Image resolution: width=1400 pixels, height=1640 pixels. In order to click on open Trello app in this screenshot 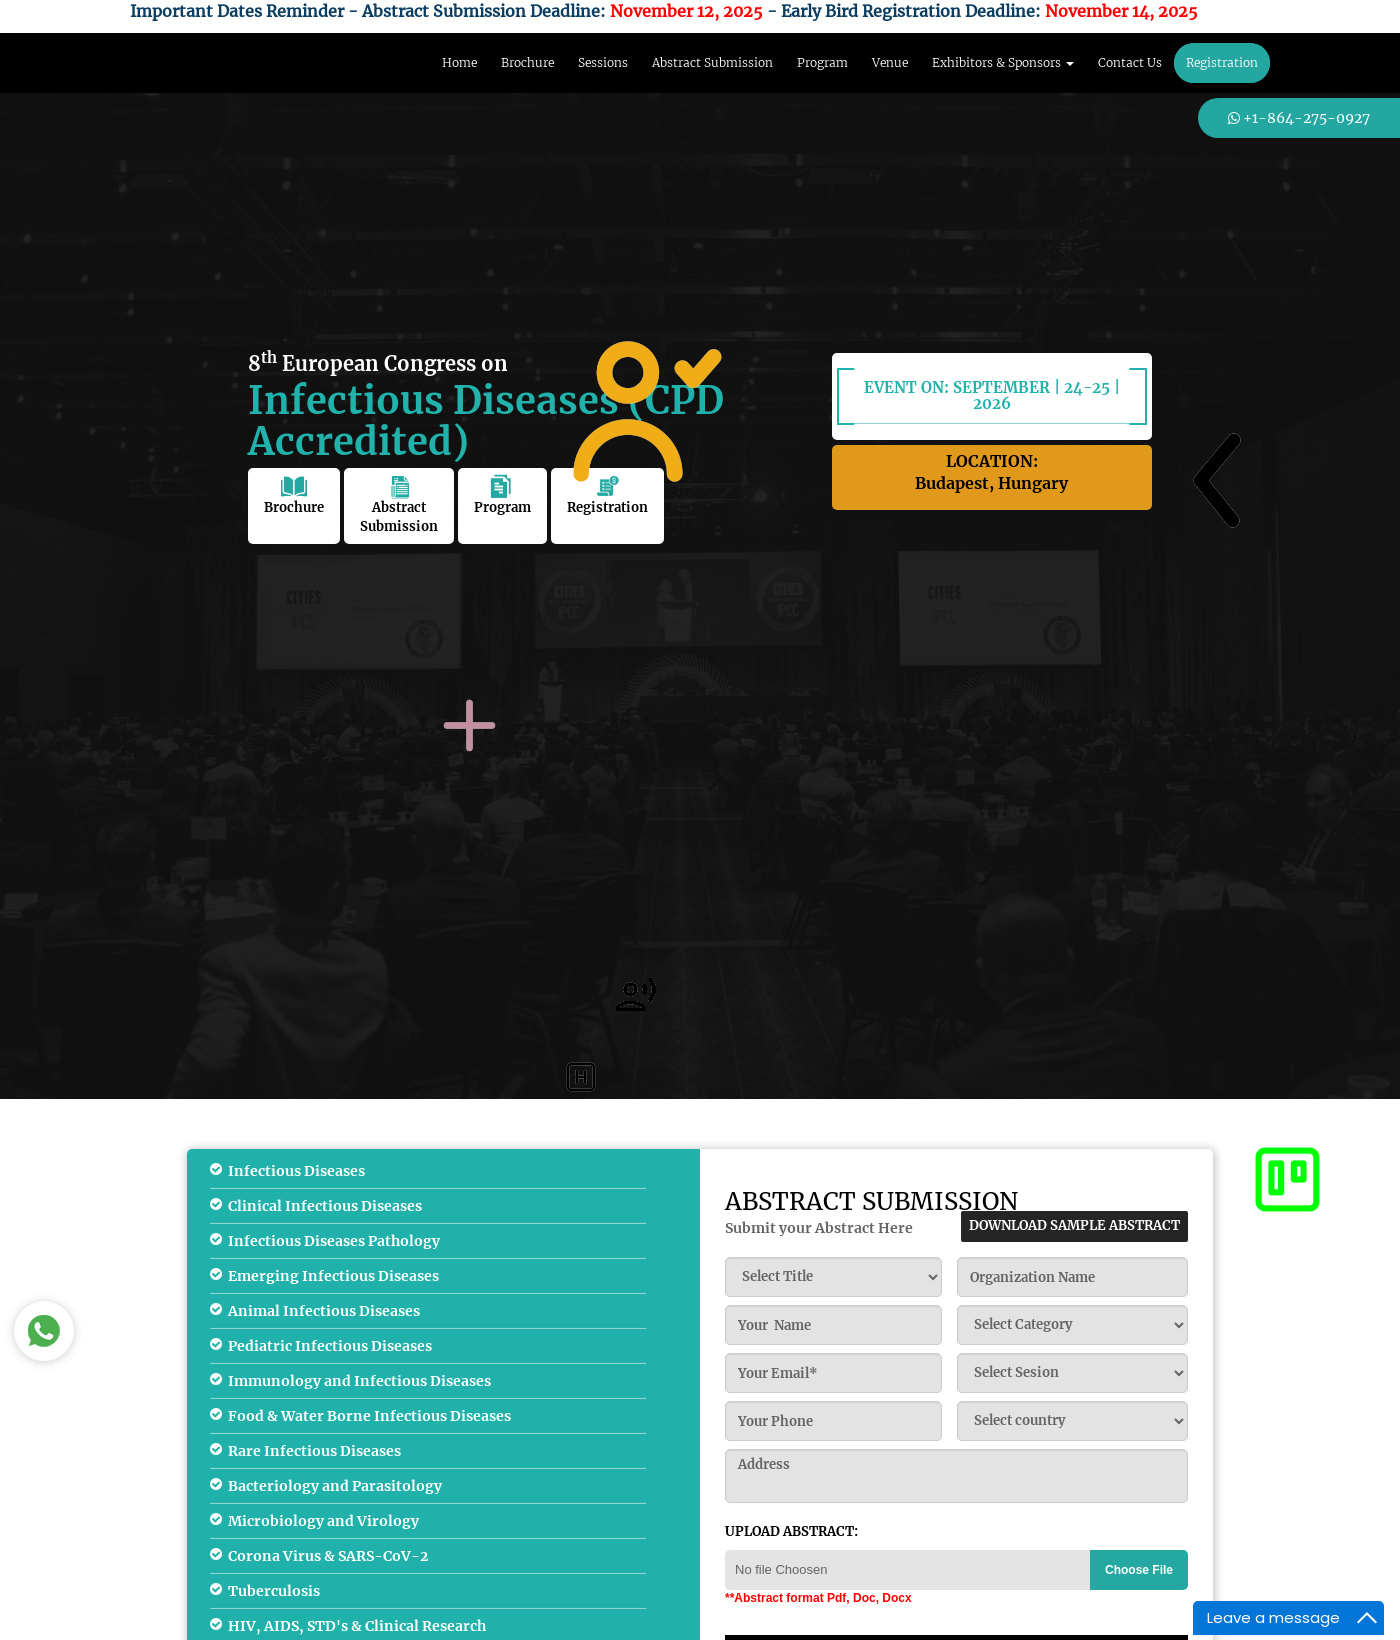, I will do `click(1287, 1179)`.